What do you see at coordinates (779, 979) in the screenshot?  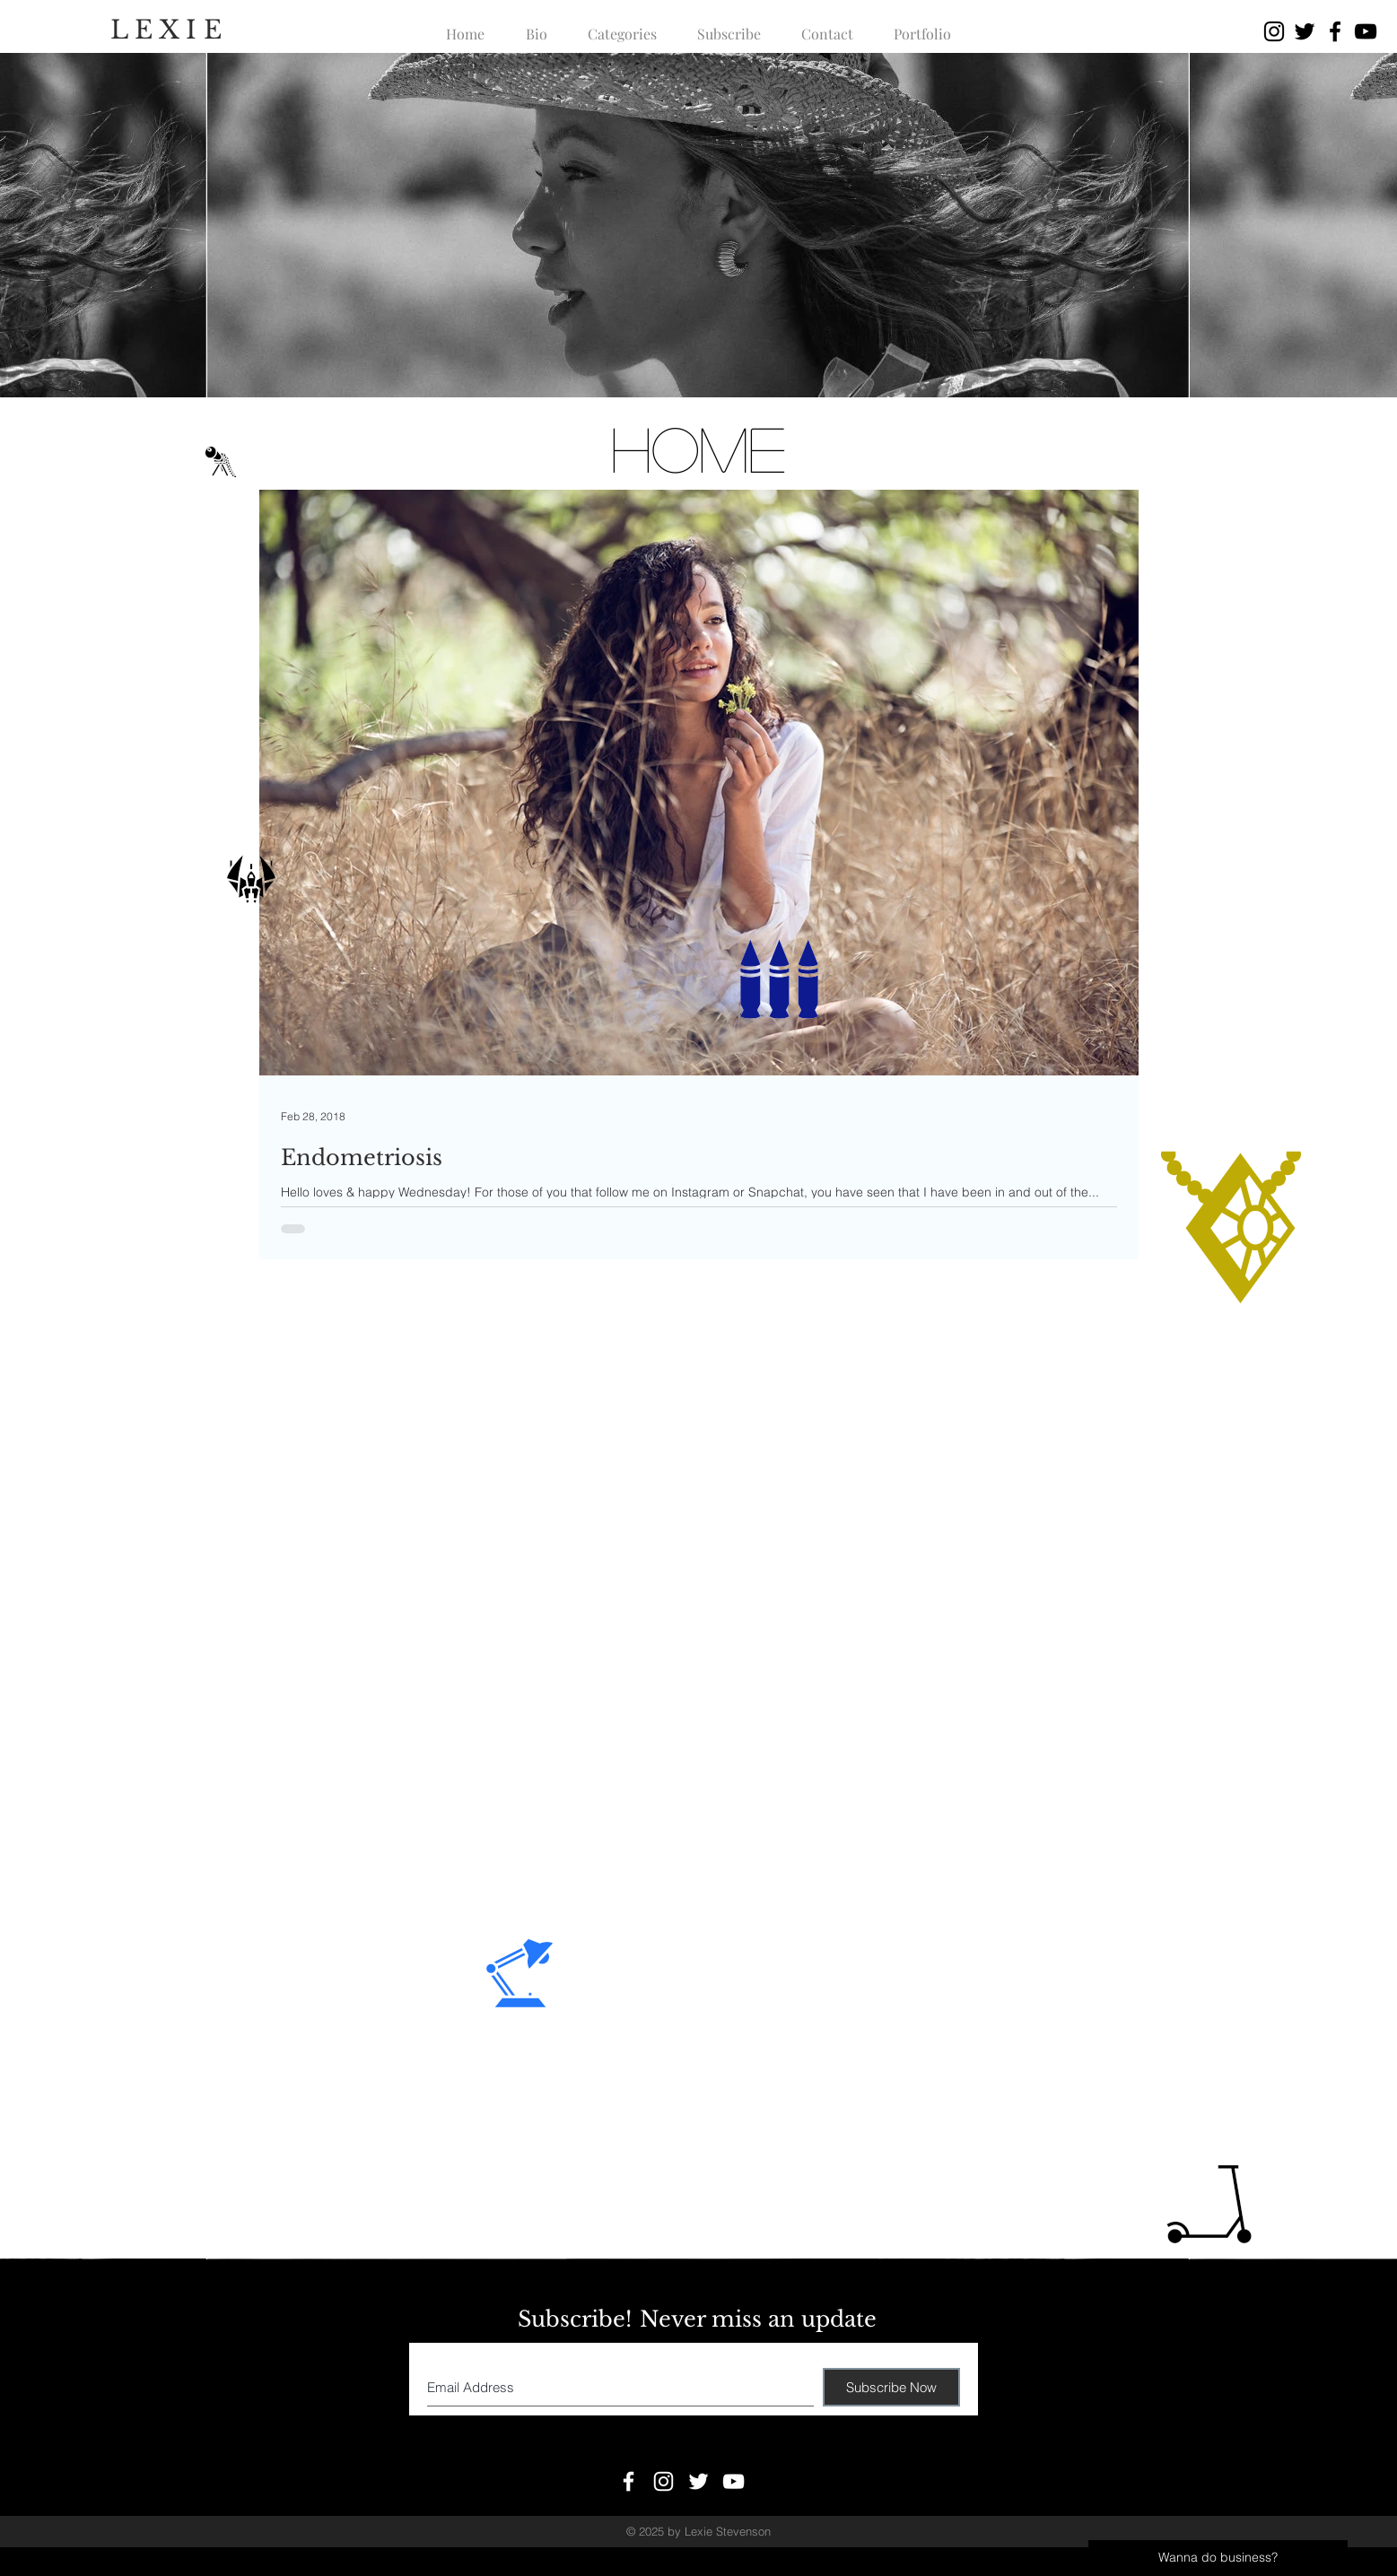 I see `ammunition or bullet inventory indicator` at bounding box center [779, 979].